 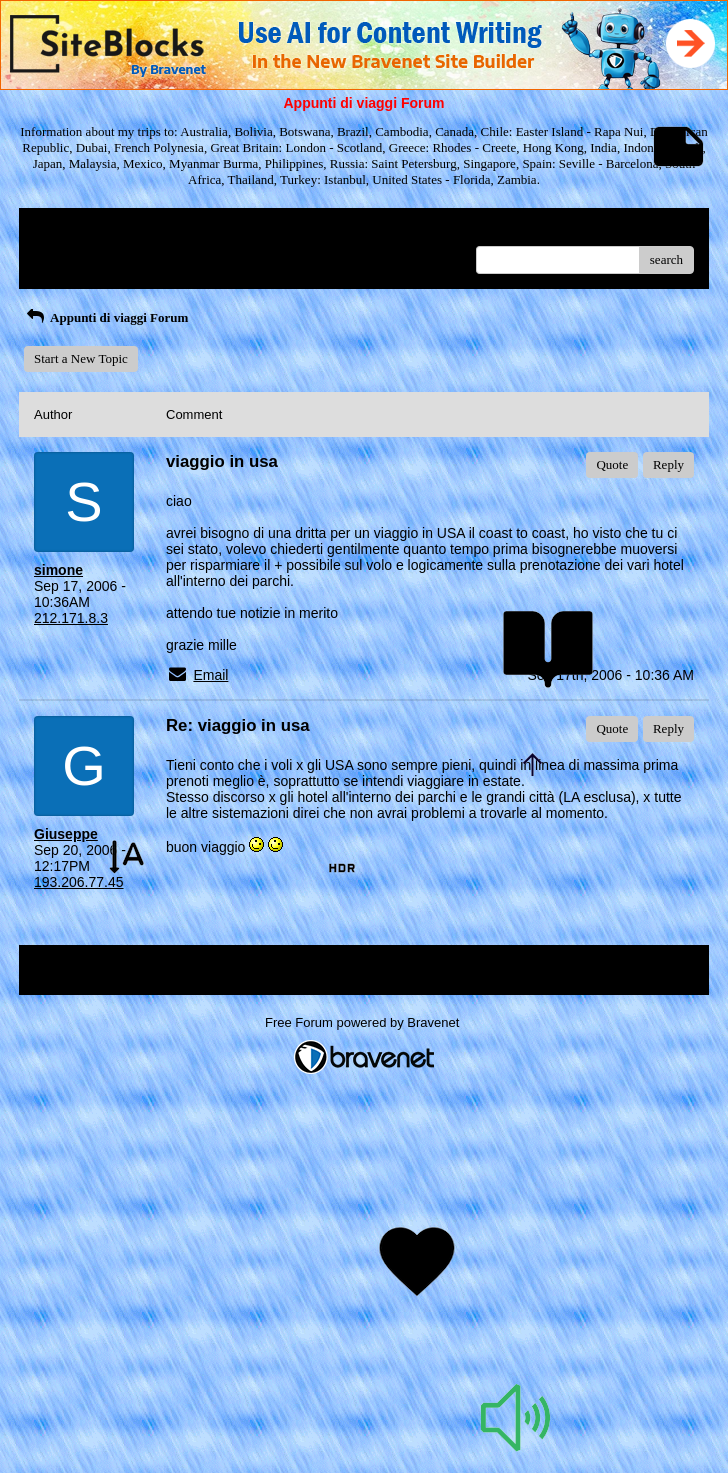 I want to click on unmute audio or restore sound, so click(x=515, y=1418).